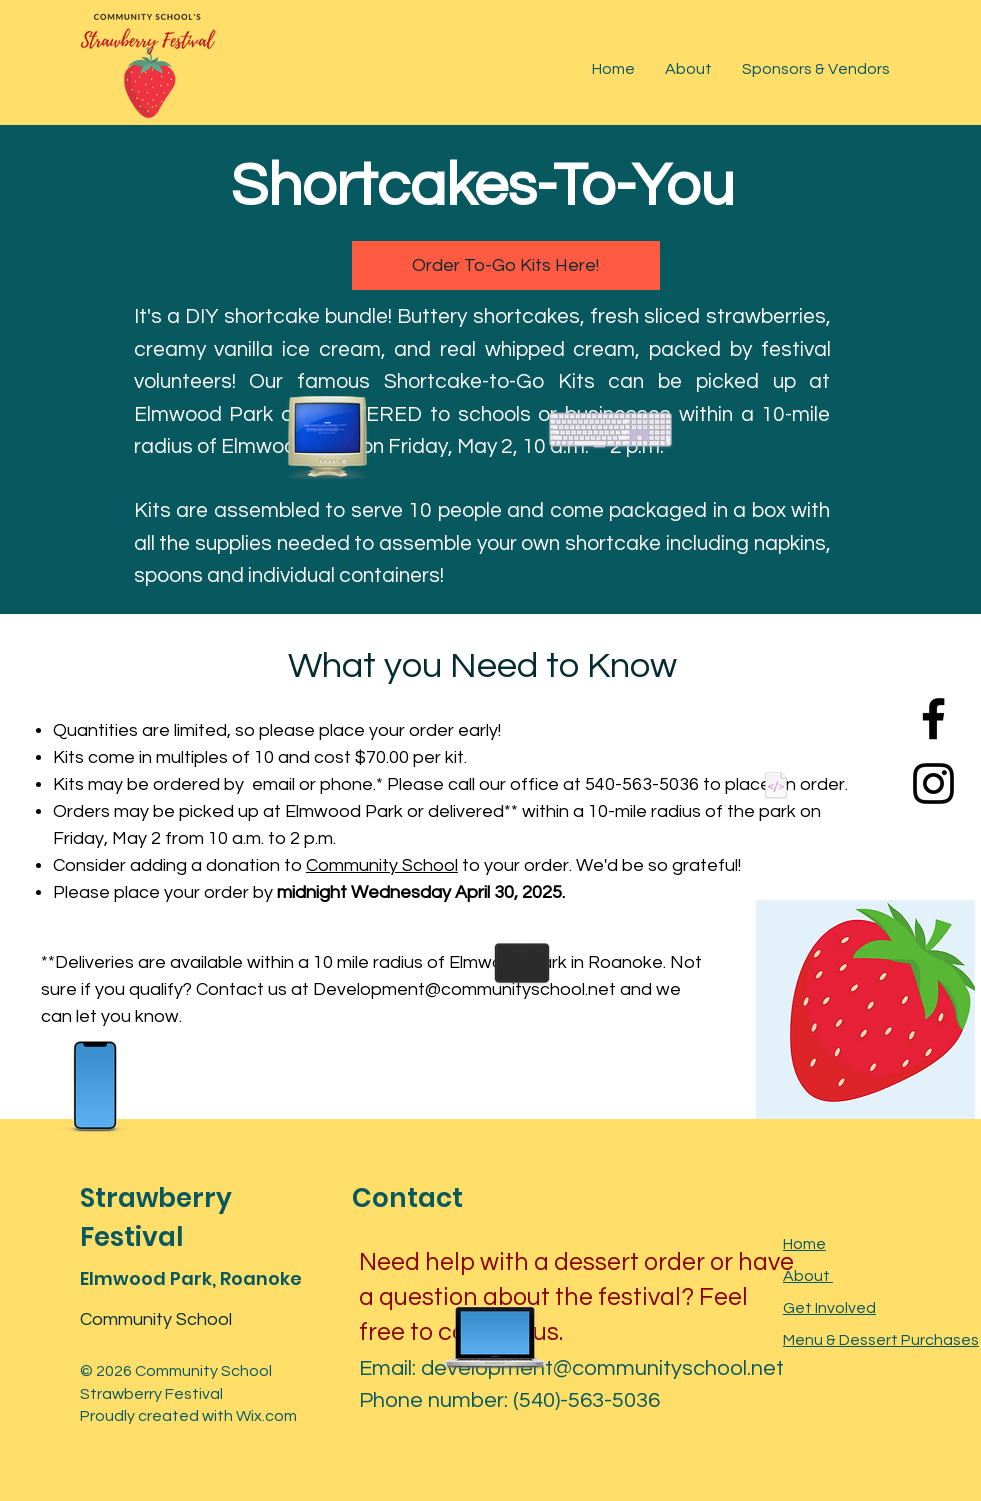 The height and width of the screenshot is (1501, 981). What do you see at coordinates (95, 1087) in the screenshot?
I see `iPhone 12 mini device icon` at bounding box center [95, 1087].